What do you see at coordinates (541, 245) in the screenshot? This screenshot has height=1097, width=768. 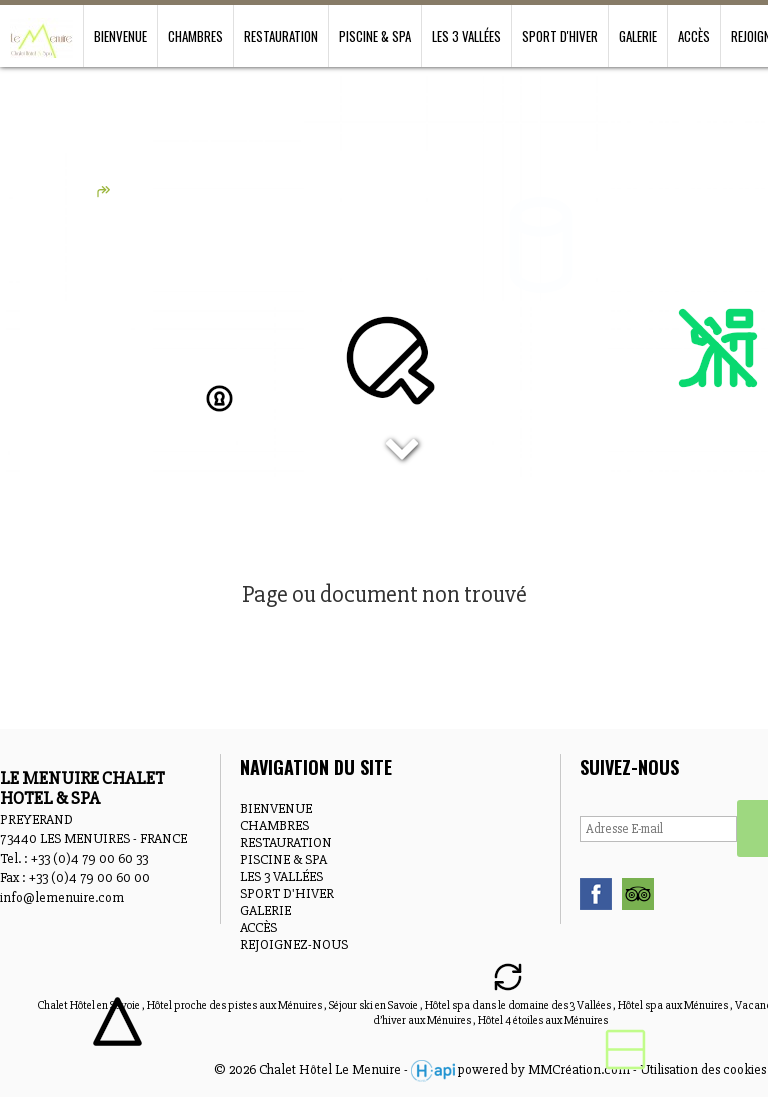 I see `access database or storage` at bounding box center [541, 245].